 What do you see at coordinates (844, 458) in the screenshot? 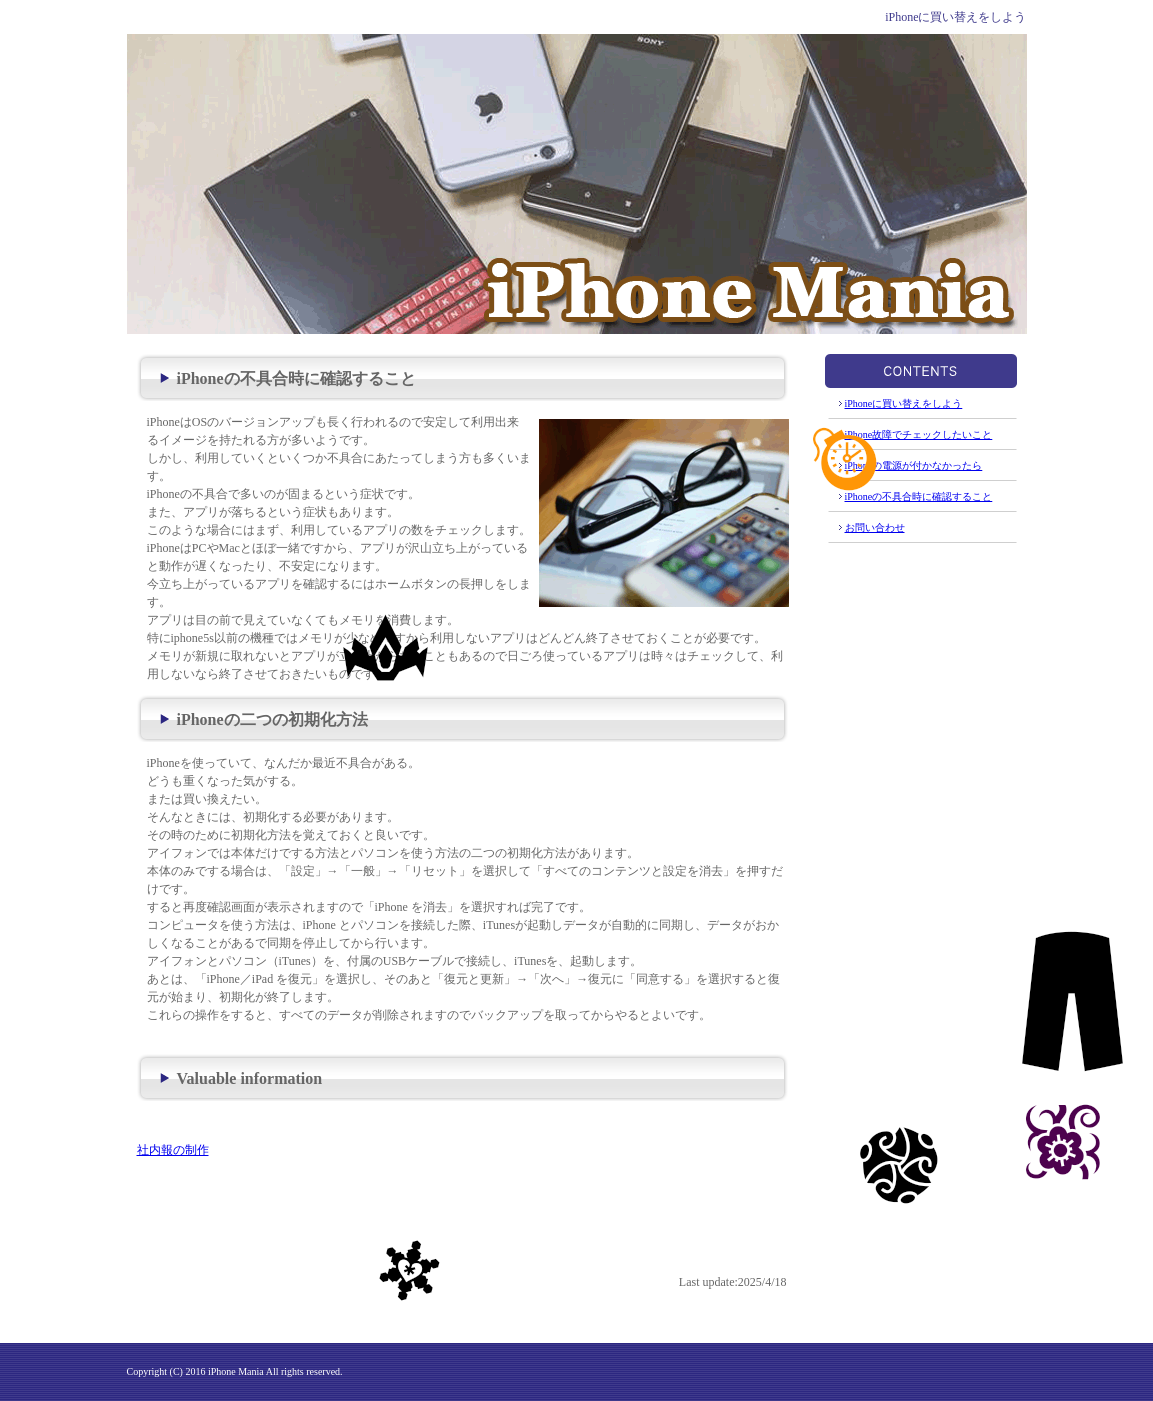
I see `indicates a timed event or countdown` at bounding box center [844, 458].